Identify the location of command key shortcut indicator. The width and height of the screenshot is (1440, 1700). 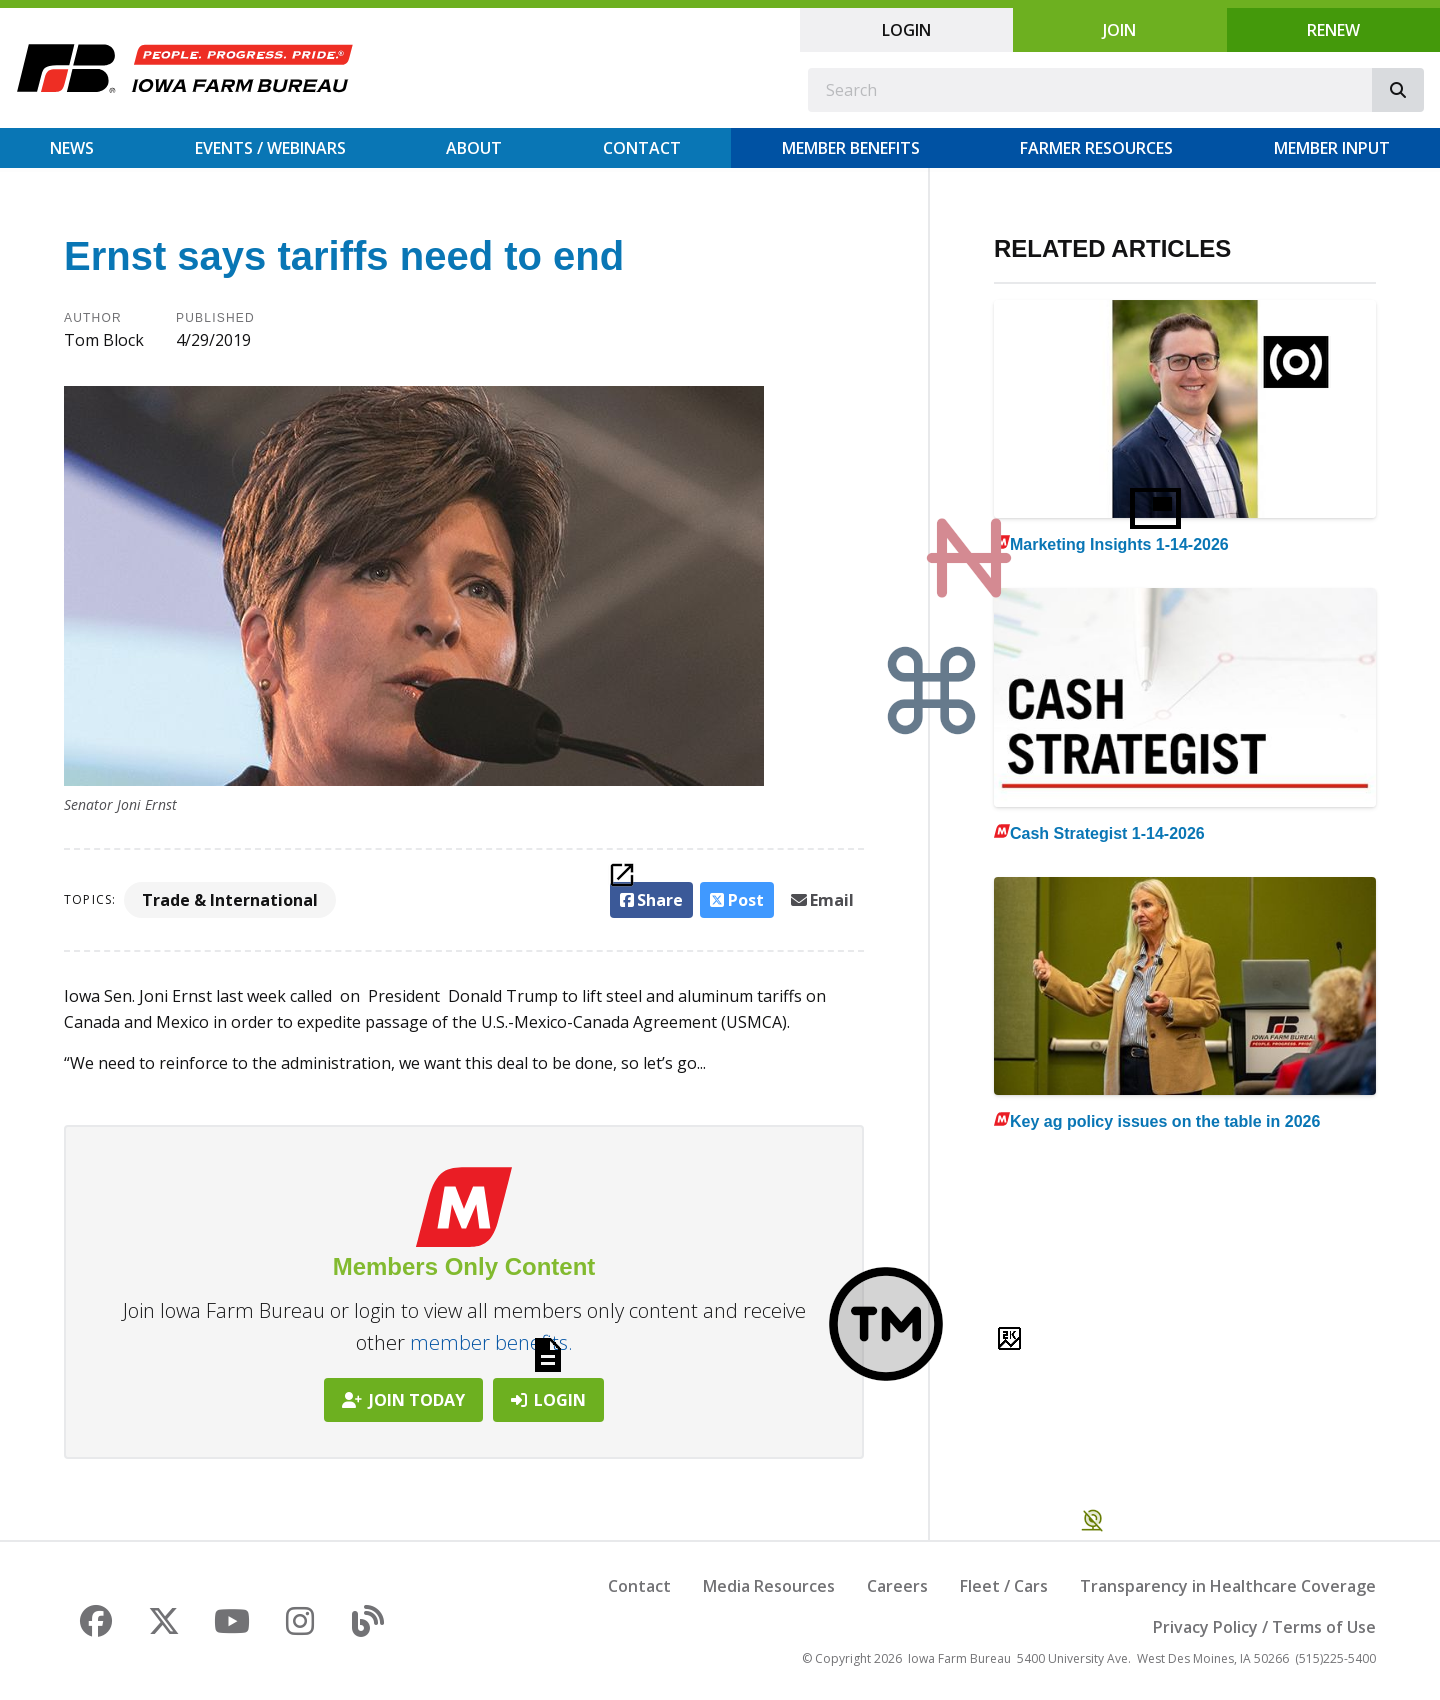
(931, 690).